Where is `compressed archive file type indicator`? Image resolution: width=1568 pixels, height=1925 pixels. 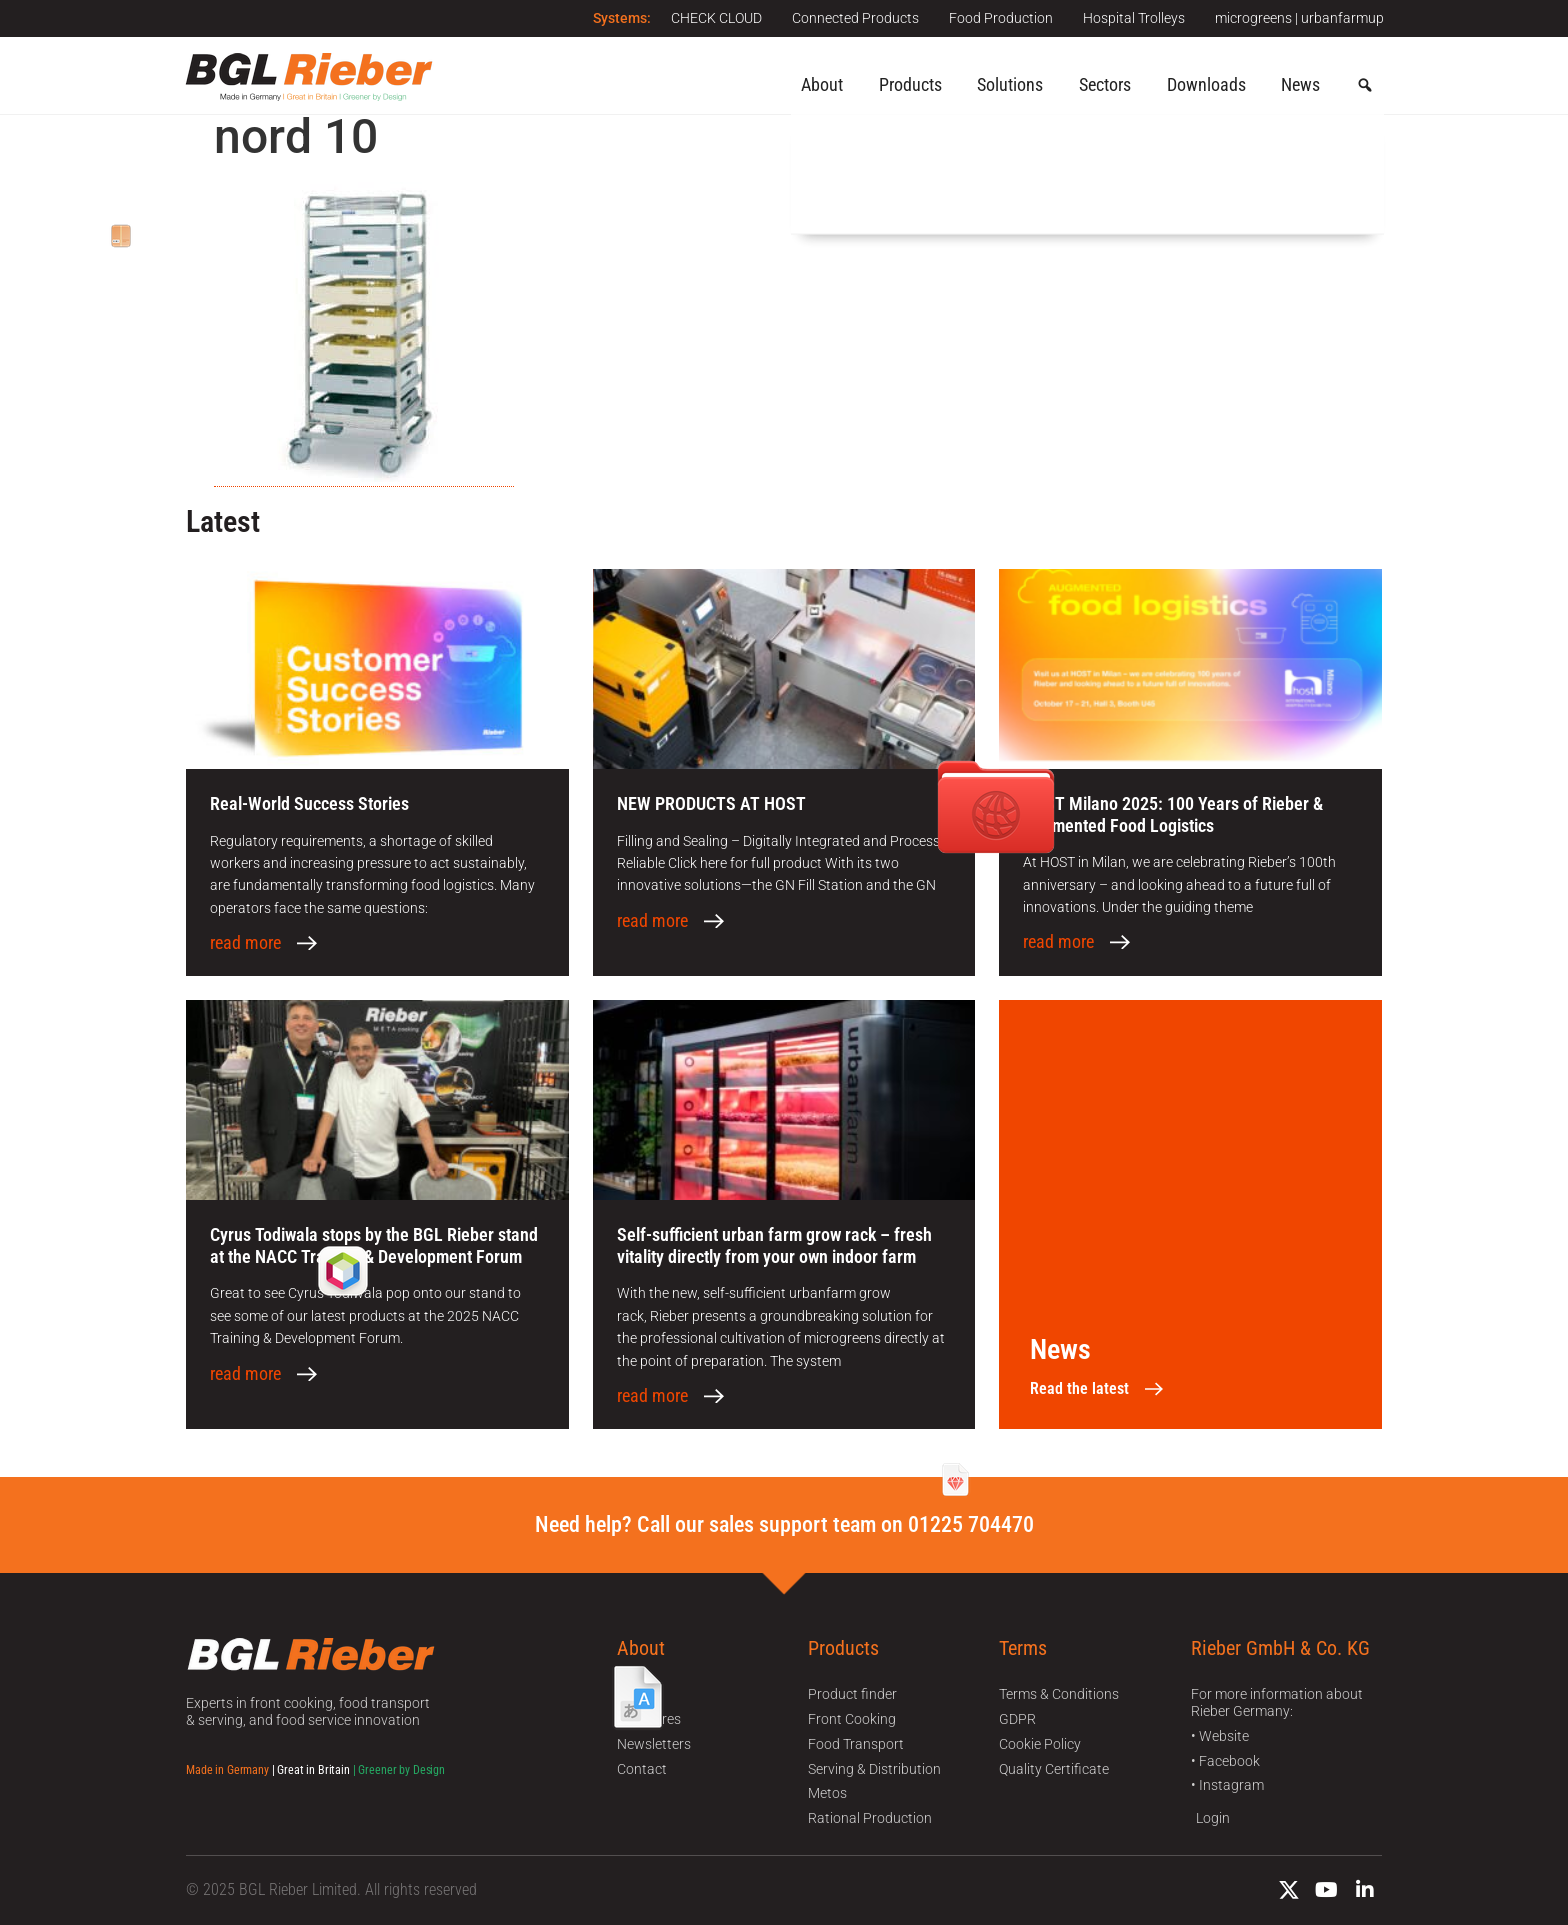 compressed archive file type indicator is located at coordinates (121, 236).